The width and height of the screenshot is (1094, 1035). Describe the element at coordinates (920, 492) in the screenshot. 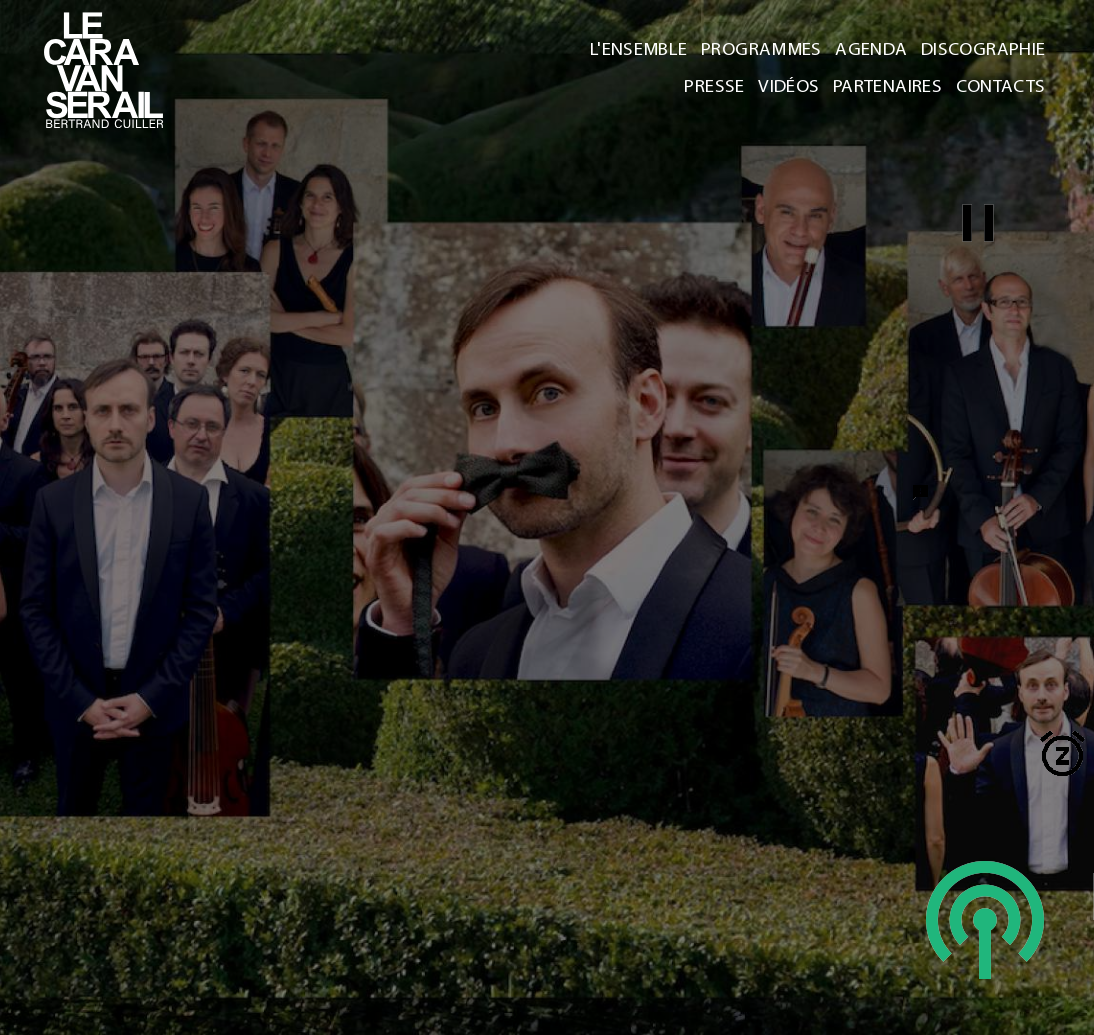

I see `message failed to send` at that location.